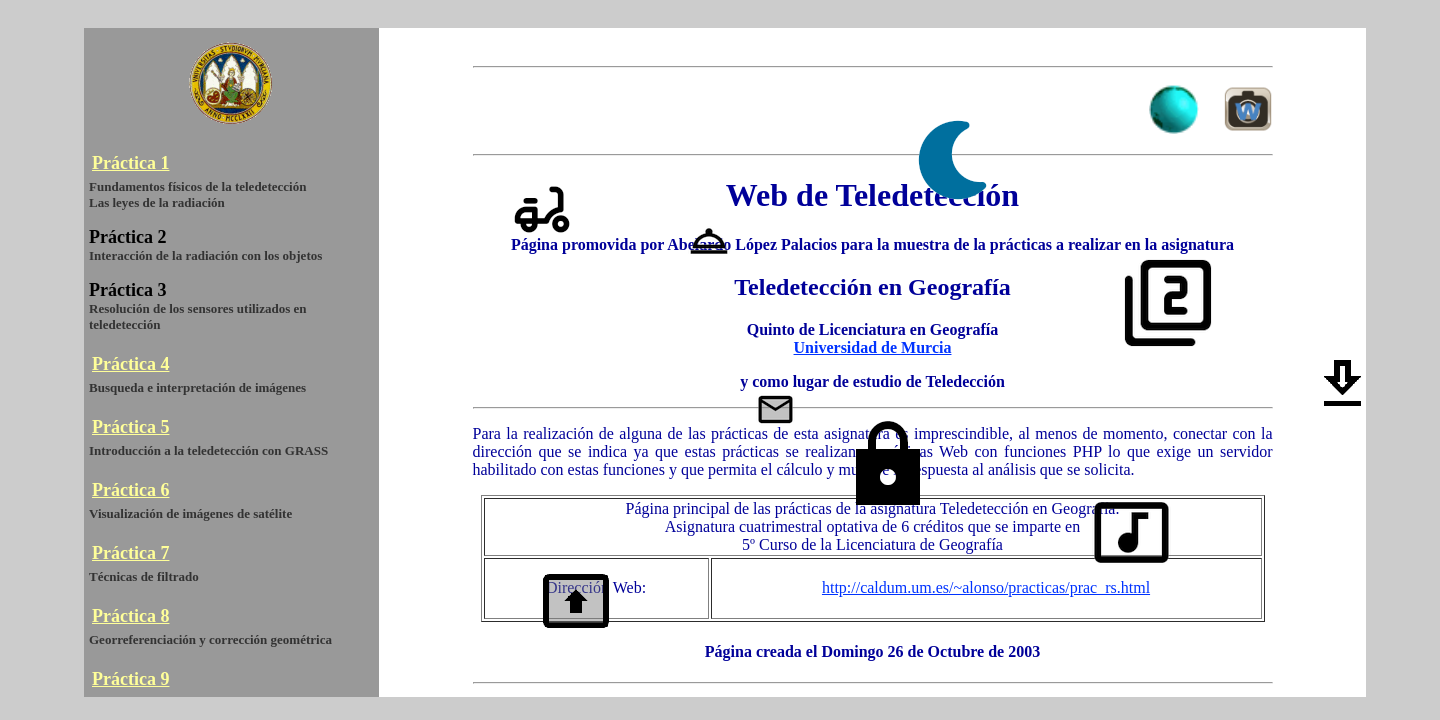 This screenshot has height=720, width=1440. I want to click on lock or secure this item, so click(888, 465).